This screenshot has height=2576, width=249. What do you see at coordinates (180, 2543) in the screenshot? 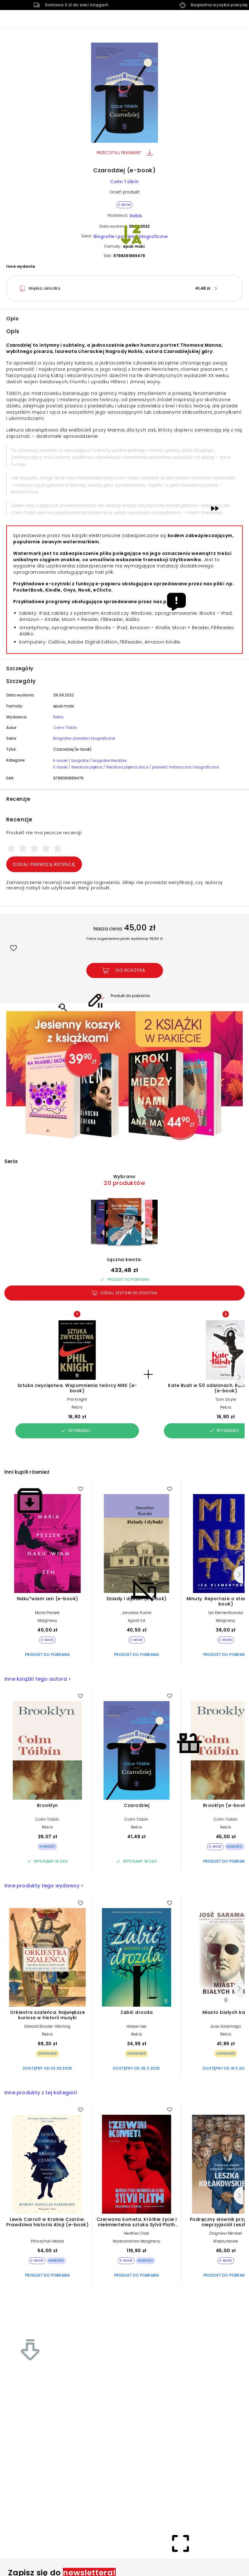
I see `expand to fullscreen mode` at bounding box center [180, 2543].